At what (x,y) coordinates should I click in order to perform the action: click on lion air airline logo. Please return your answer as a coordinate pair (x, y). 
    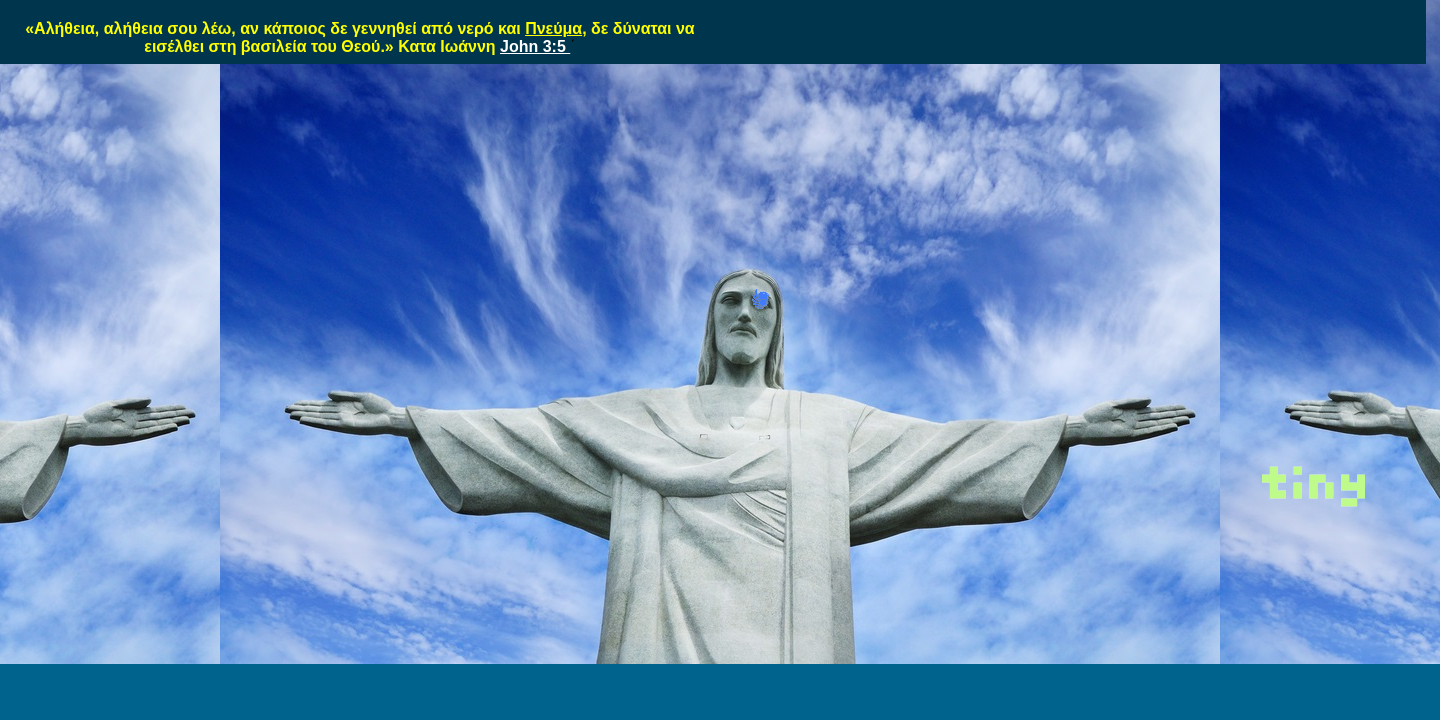
    Looking at the image, I should click on (761, 299).